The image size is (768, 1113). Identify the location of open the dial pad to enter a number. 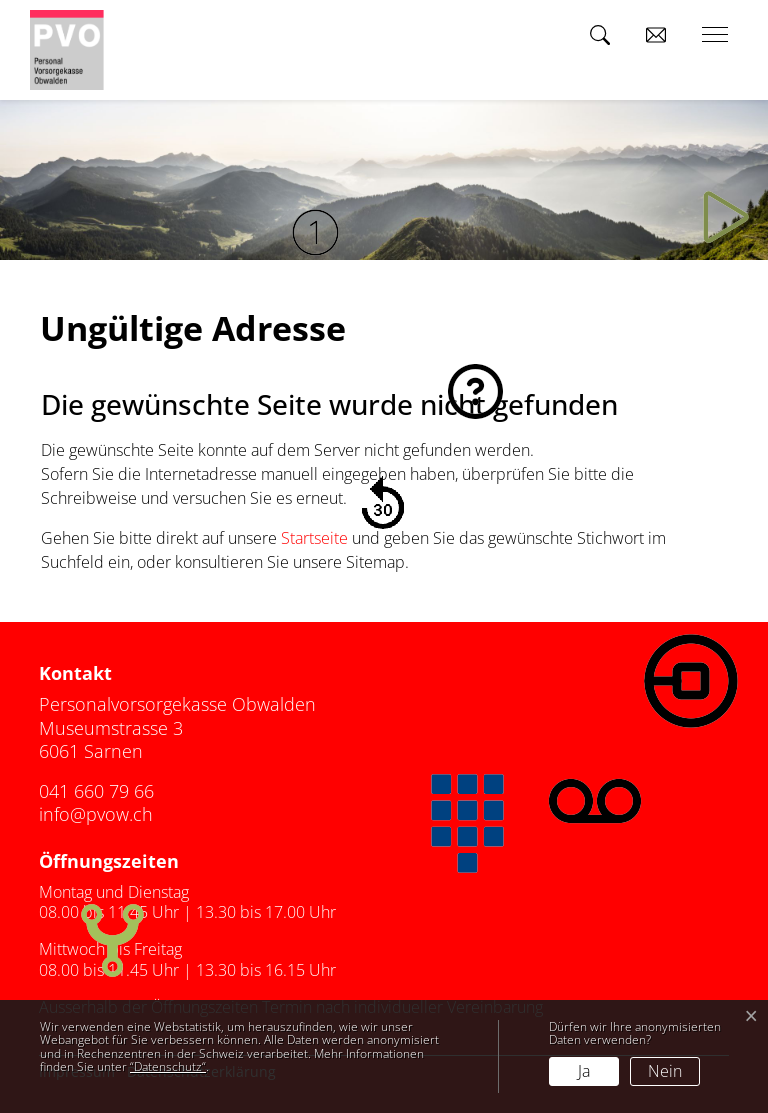
(467, 823).